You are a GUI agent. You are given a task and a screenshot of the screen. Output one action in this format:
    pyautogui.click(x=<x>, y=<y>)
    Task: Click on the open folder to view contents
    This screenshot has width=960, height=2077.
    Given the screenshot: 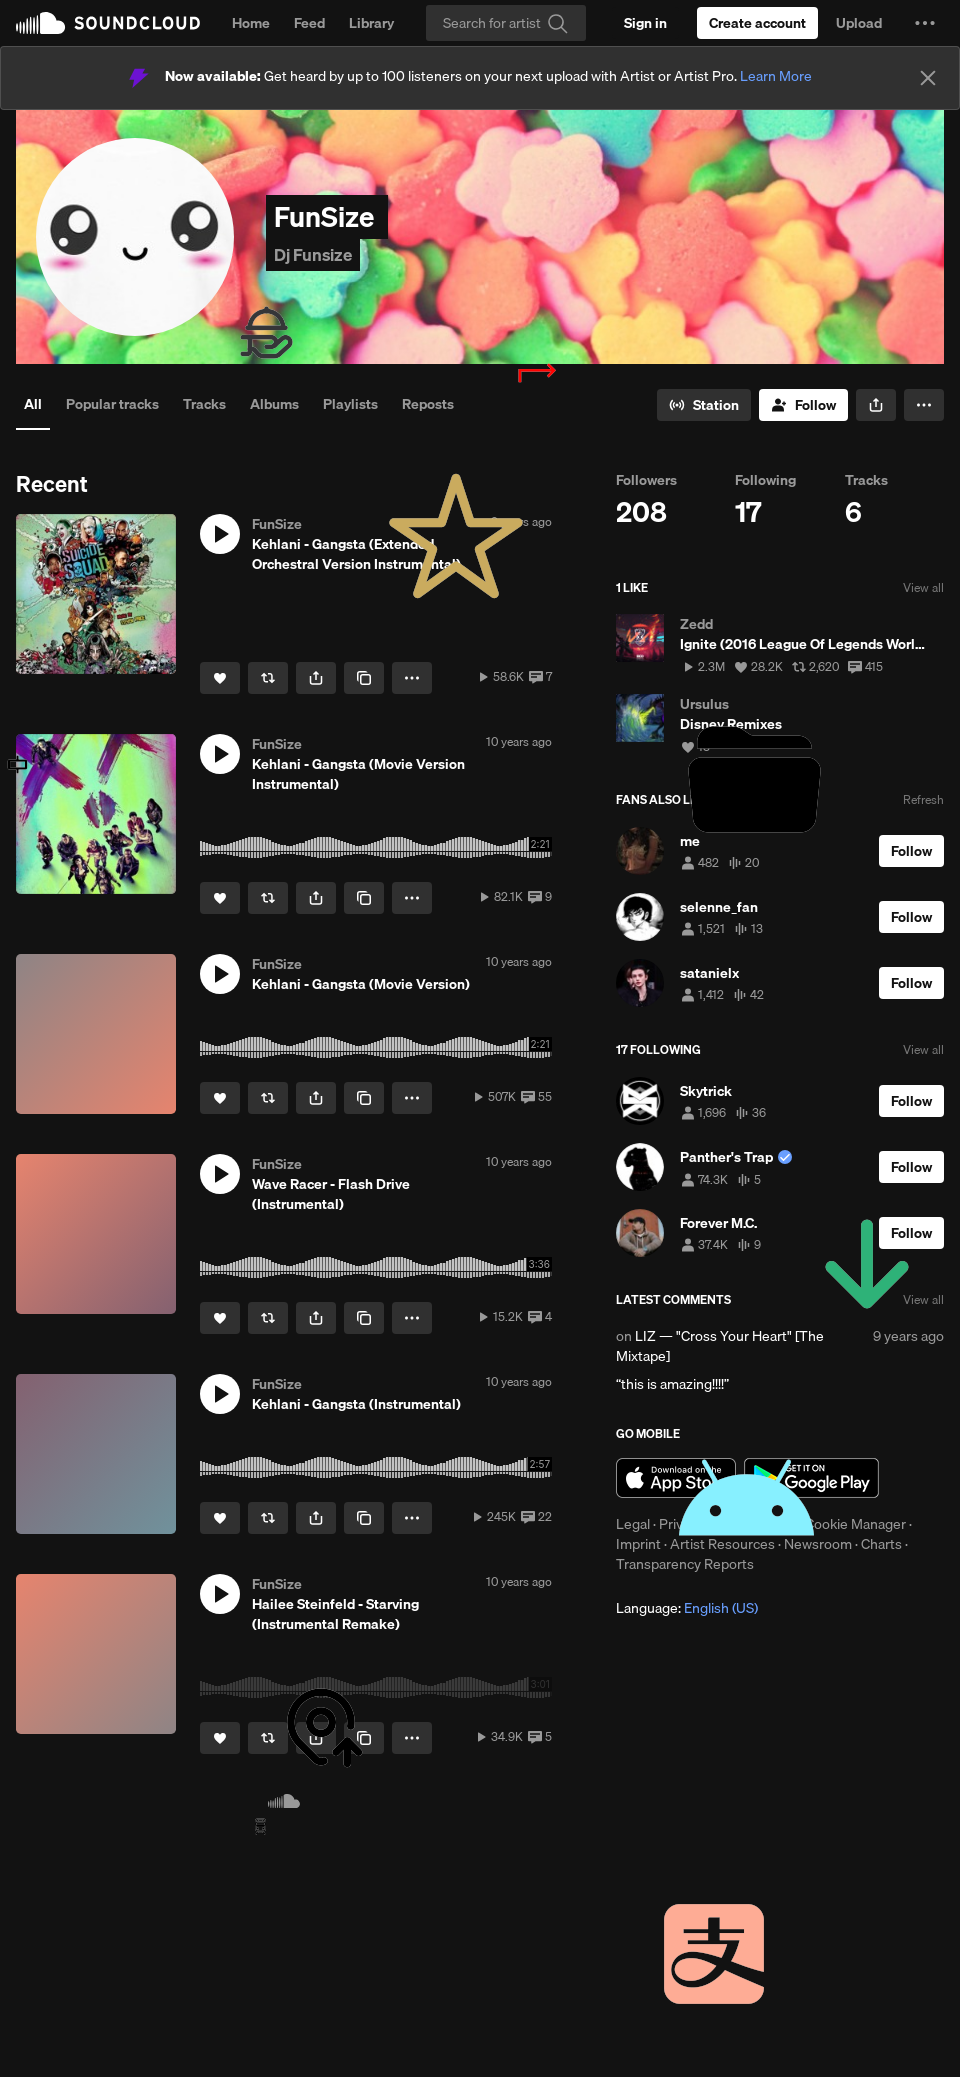 What is the action you would take?
    pyautogui.click(x=754, y=779)
    